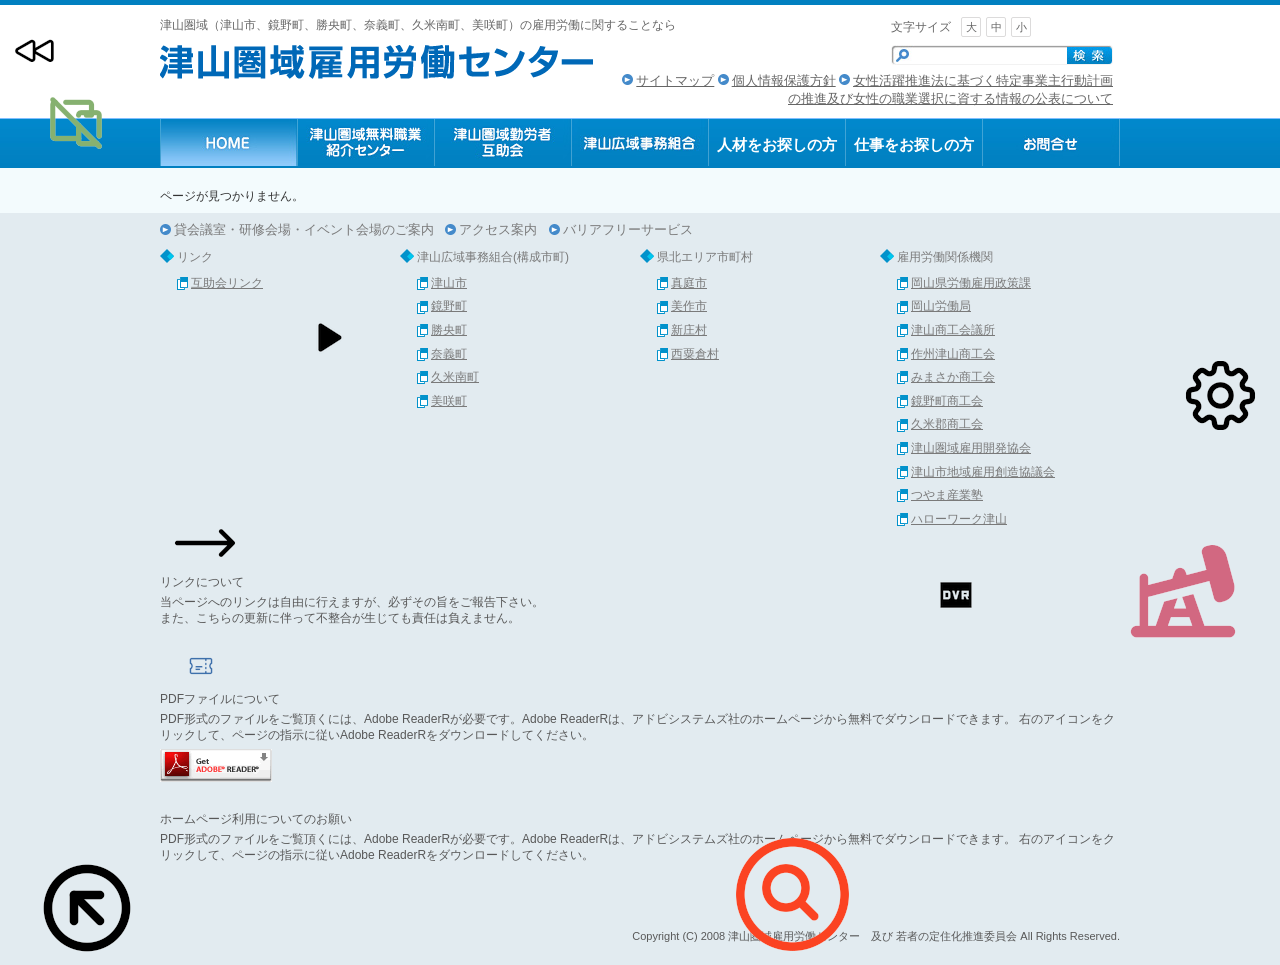 Image resolution: width=1280 pixels, height=965 pixels. What do you see at coordinates (1183, 591) in the screenshot?
I see `represents oil and gas industry or energy sector` at bounding box center [1183, 591].